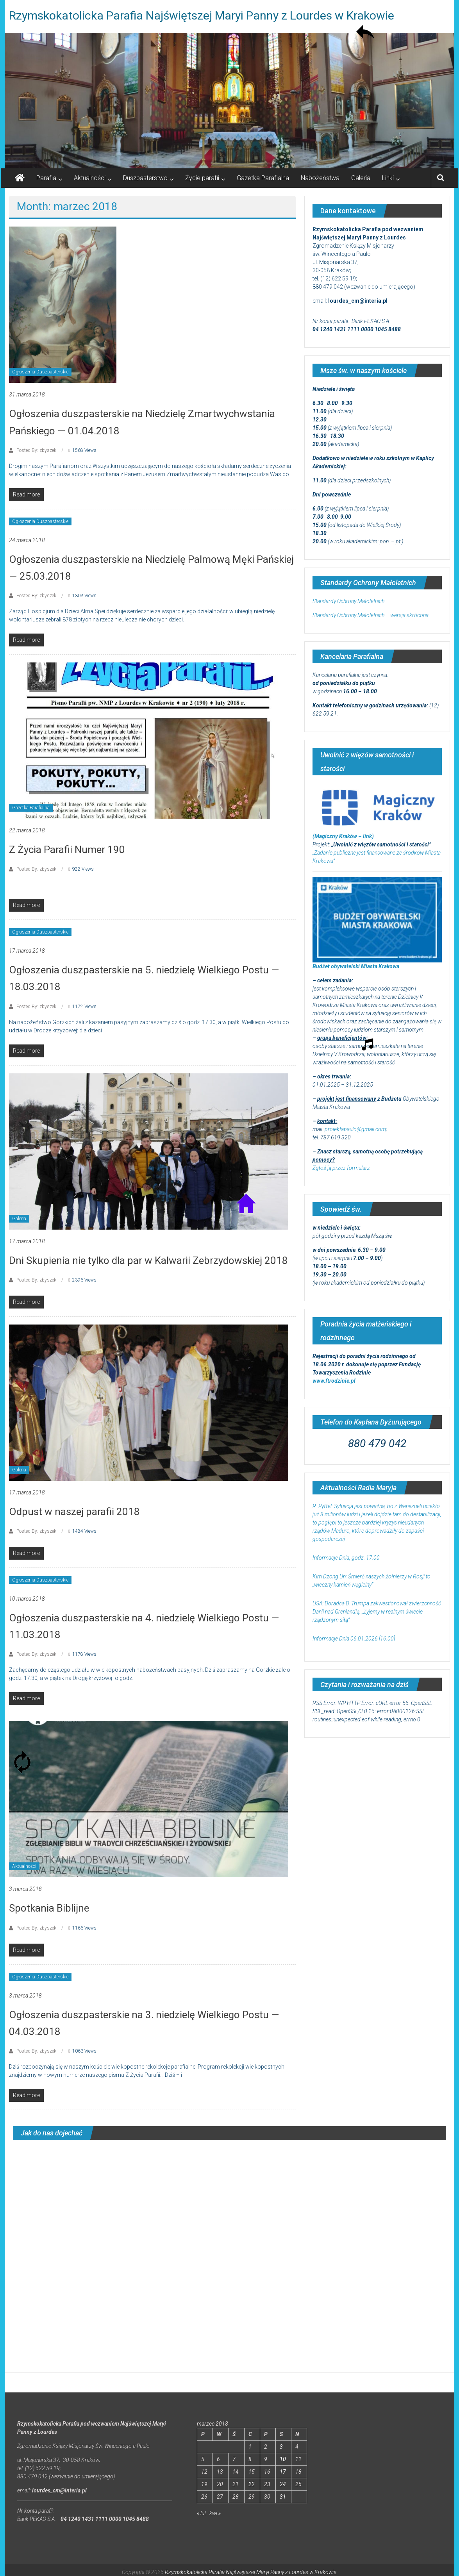  What do you see at coordinates (365, 32) in the screenshot?
I see `reply to a message` at bounding box center [365, 32].